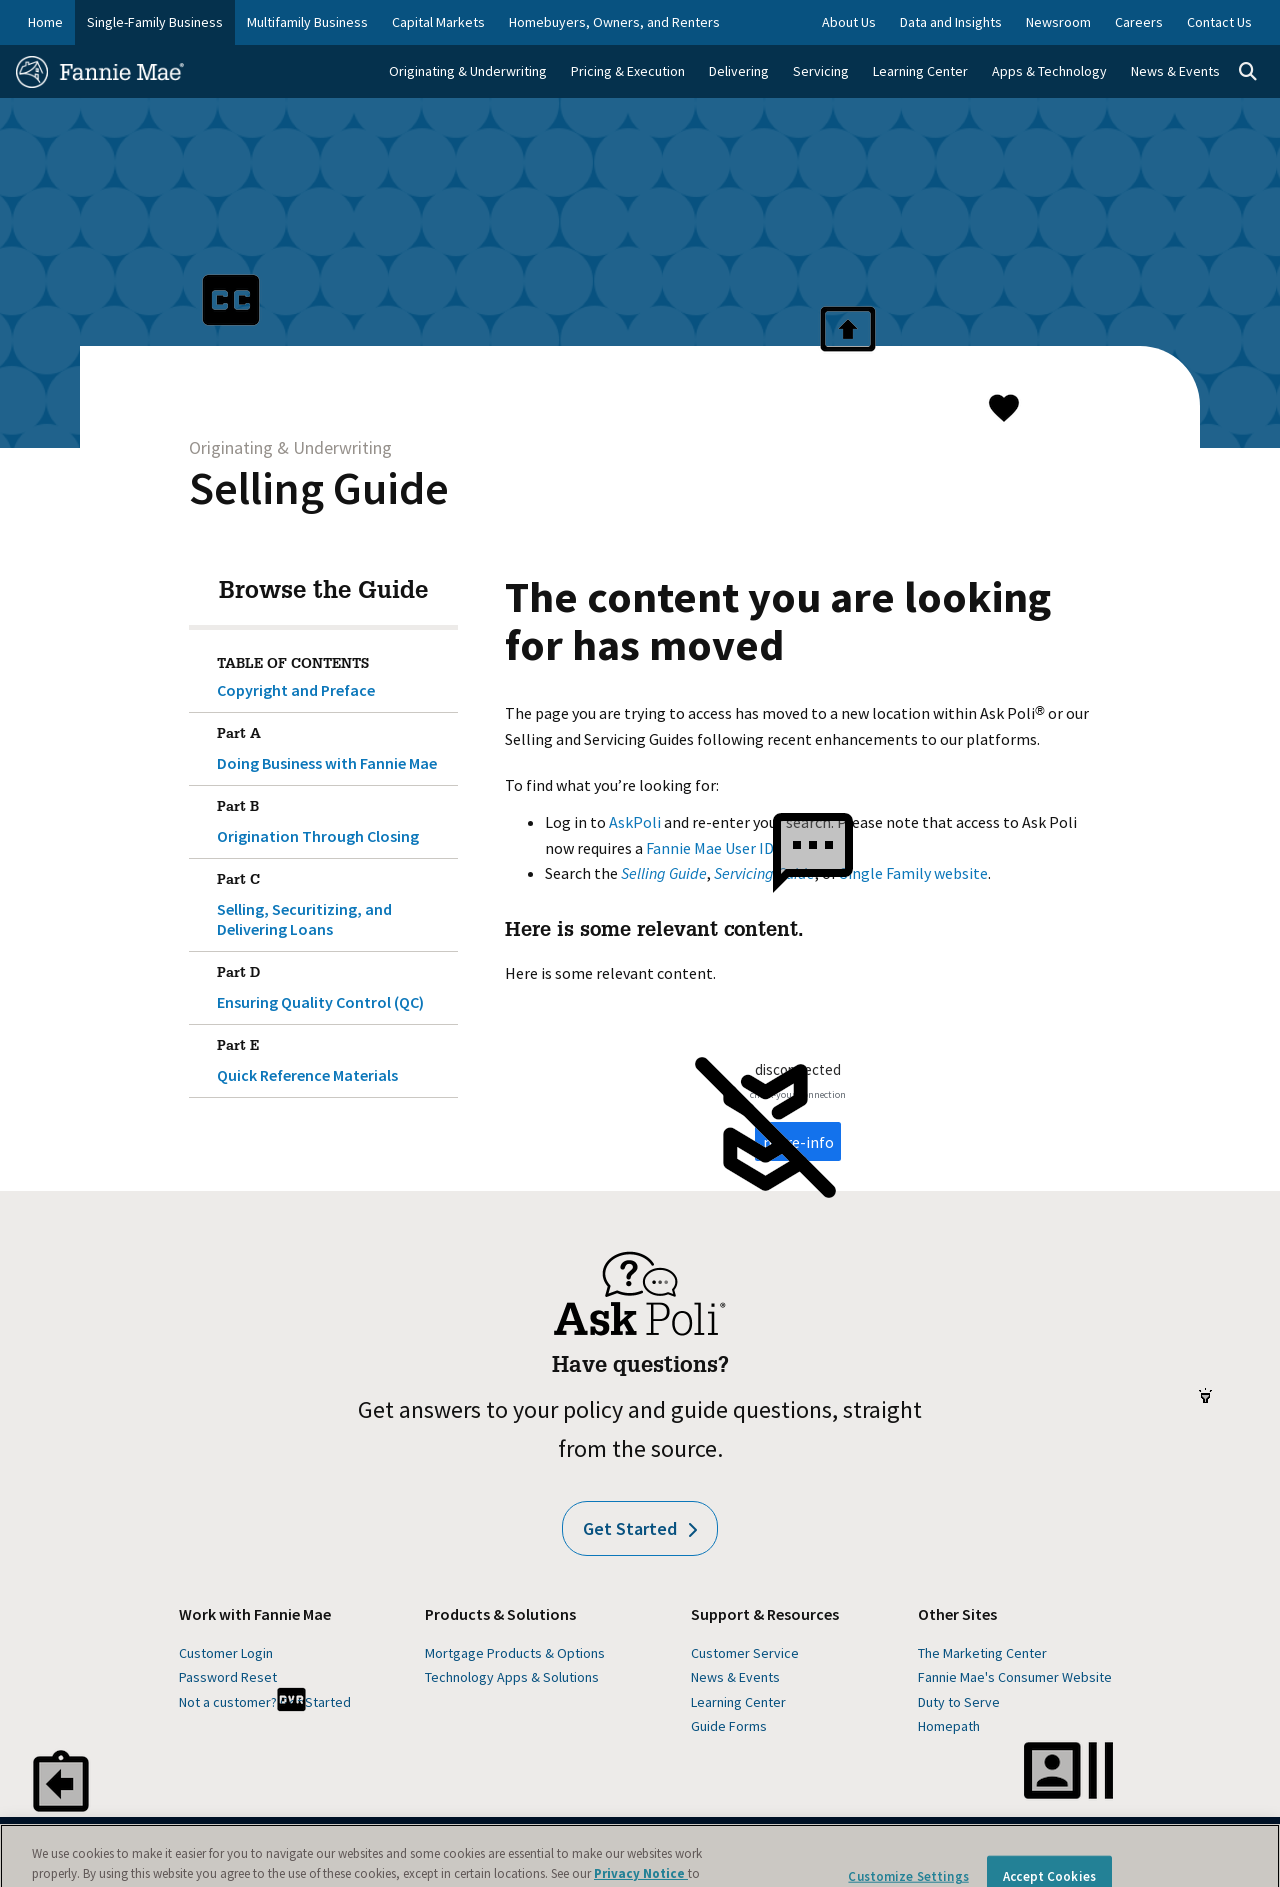  I want to click on disable badge notifications, so click(765, 1127).